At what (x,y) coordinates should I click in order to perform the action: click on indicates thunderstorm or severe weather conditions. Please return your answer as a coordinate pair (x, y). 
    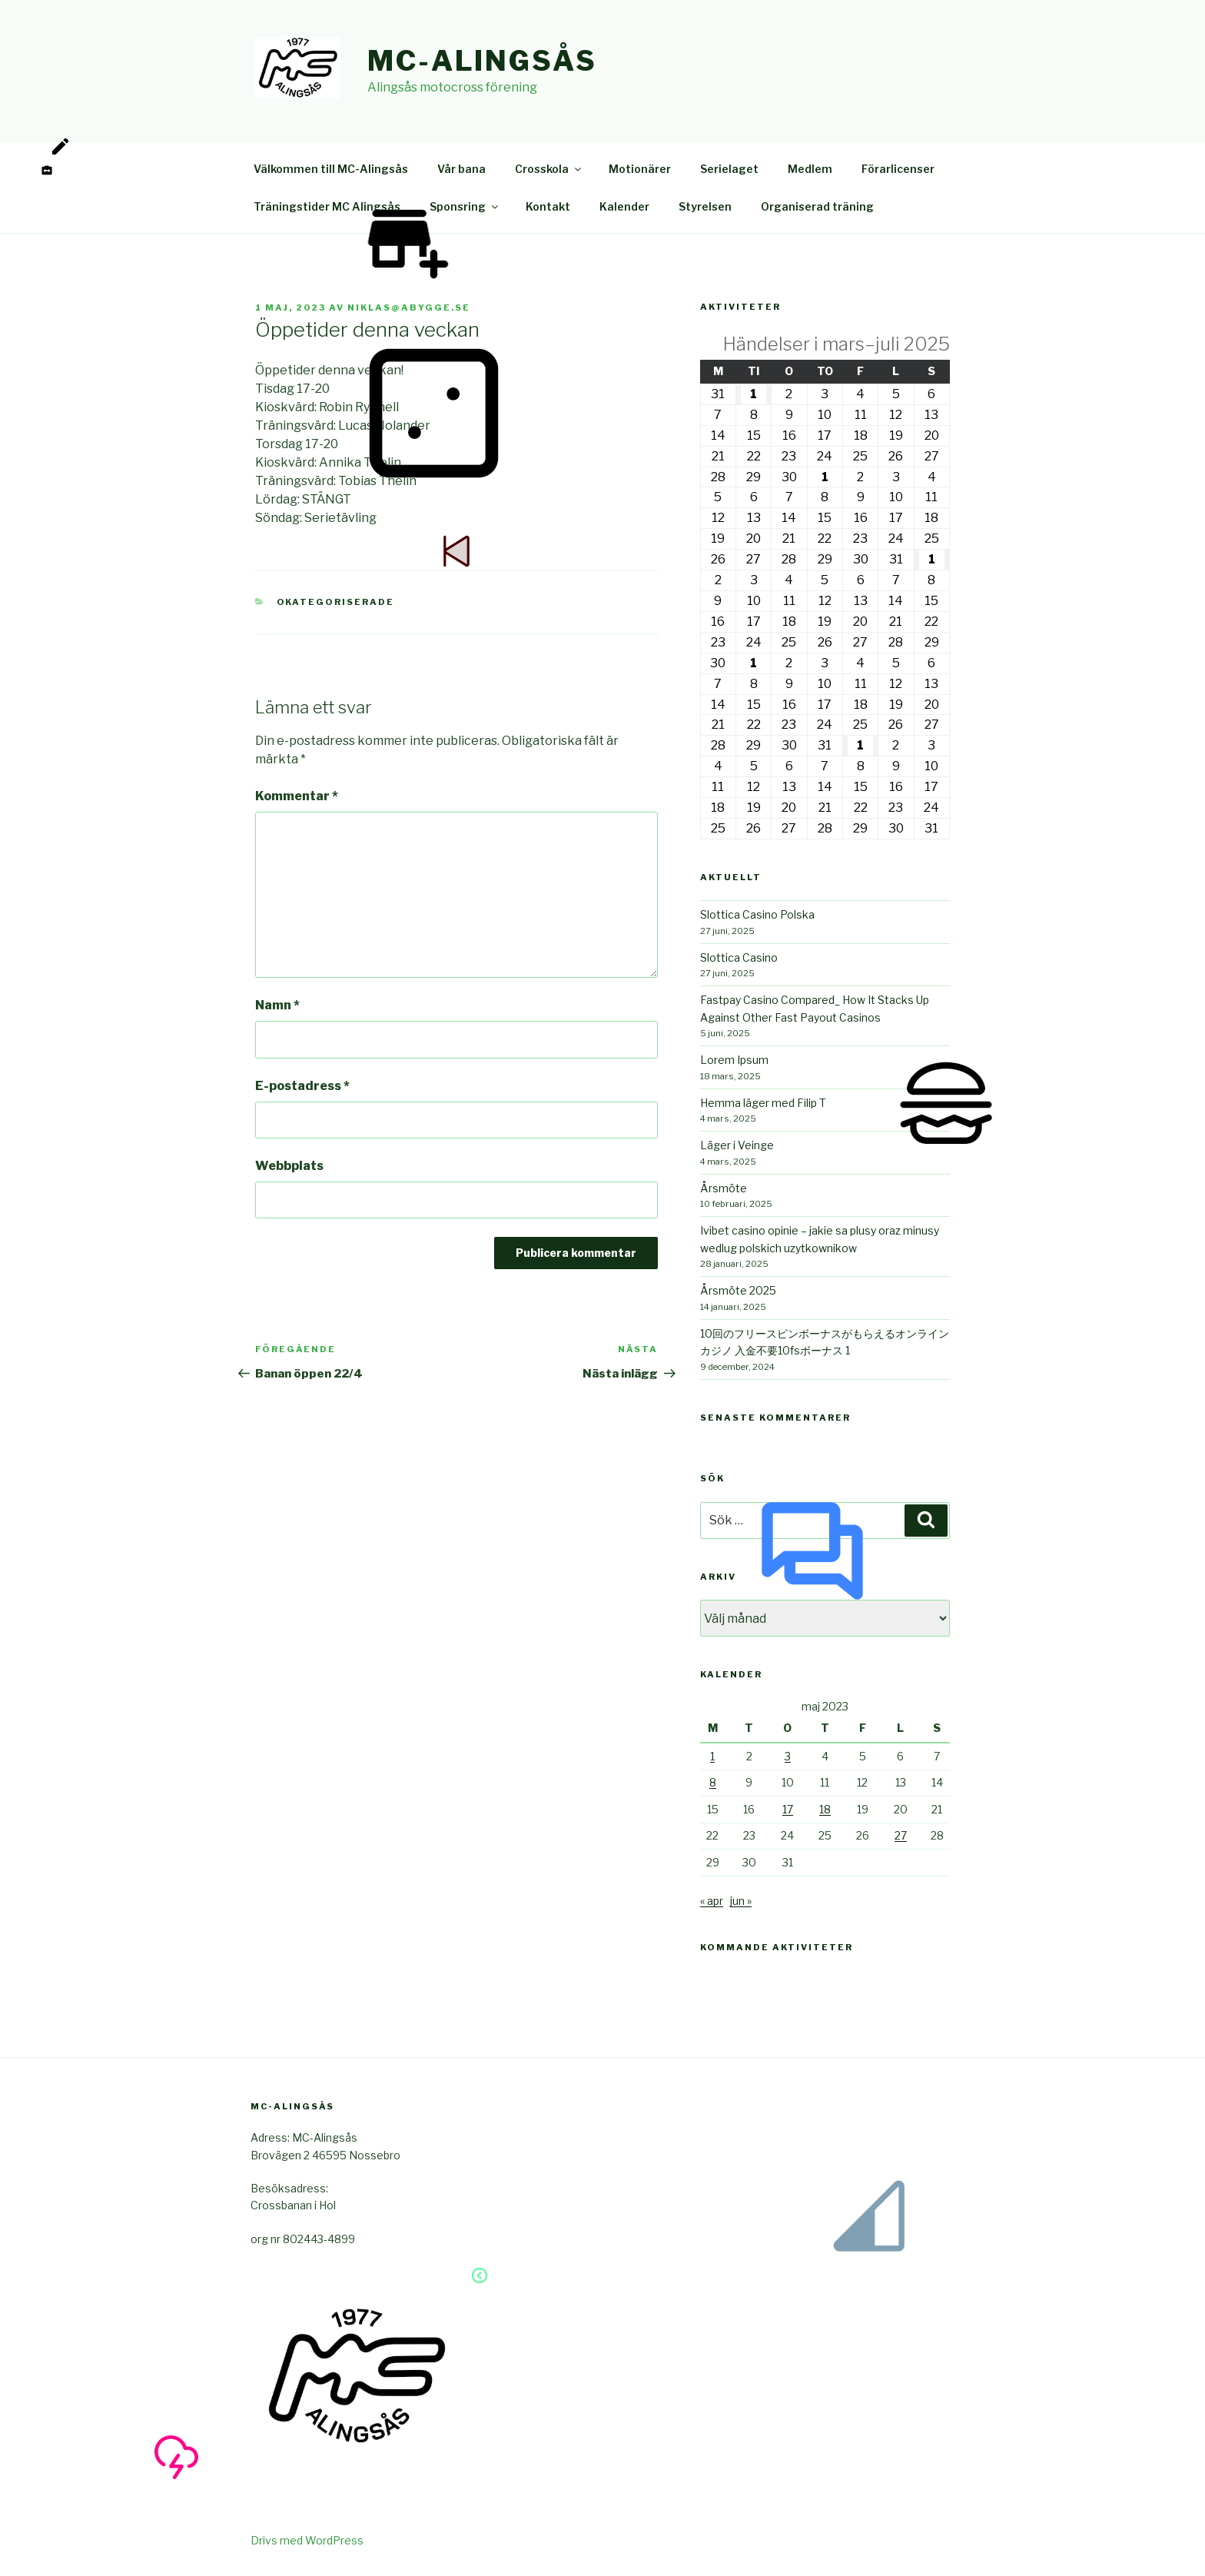
    Looking at the image, I should click on (176, 2457).